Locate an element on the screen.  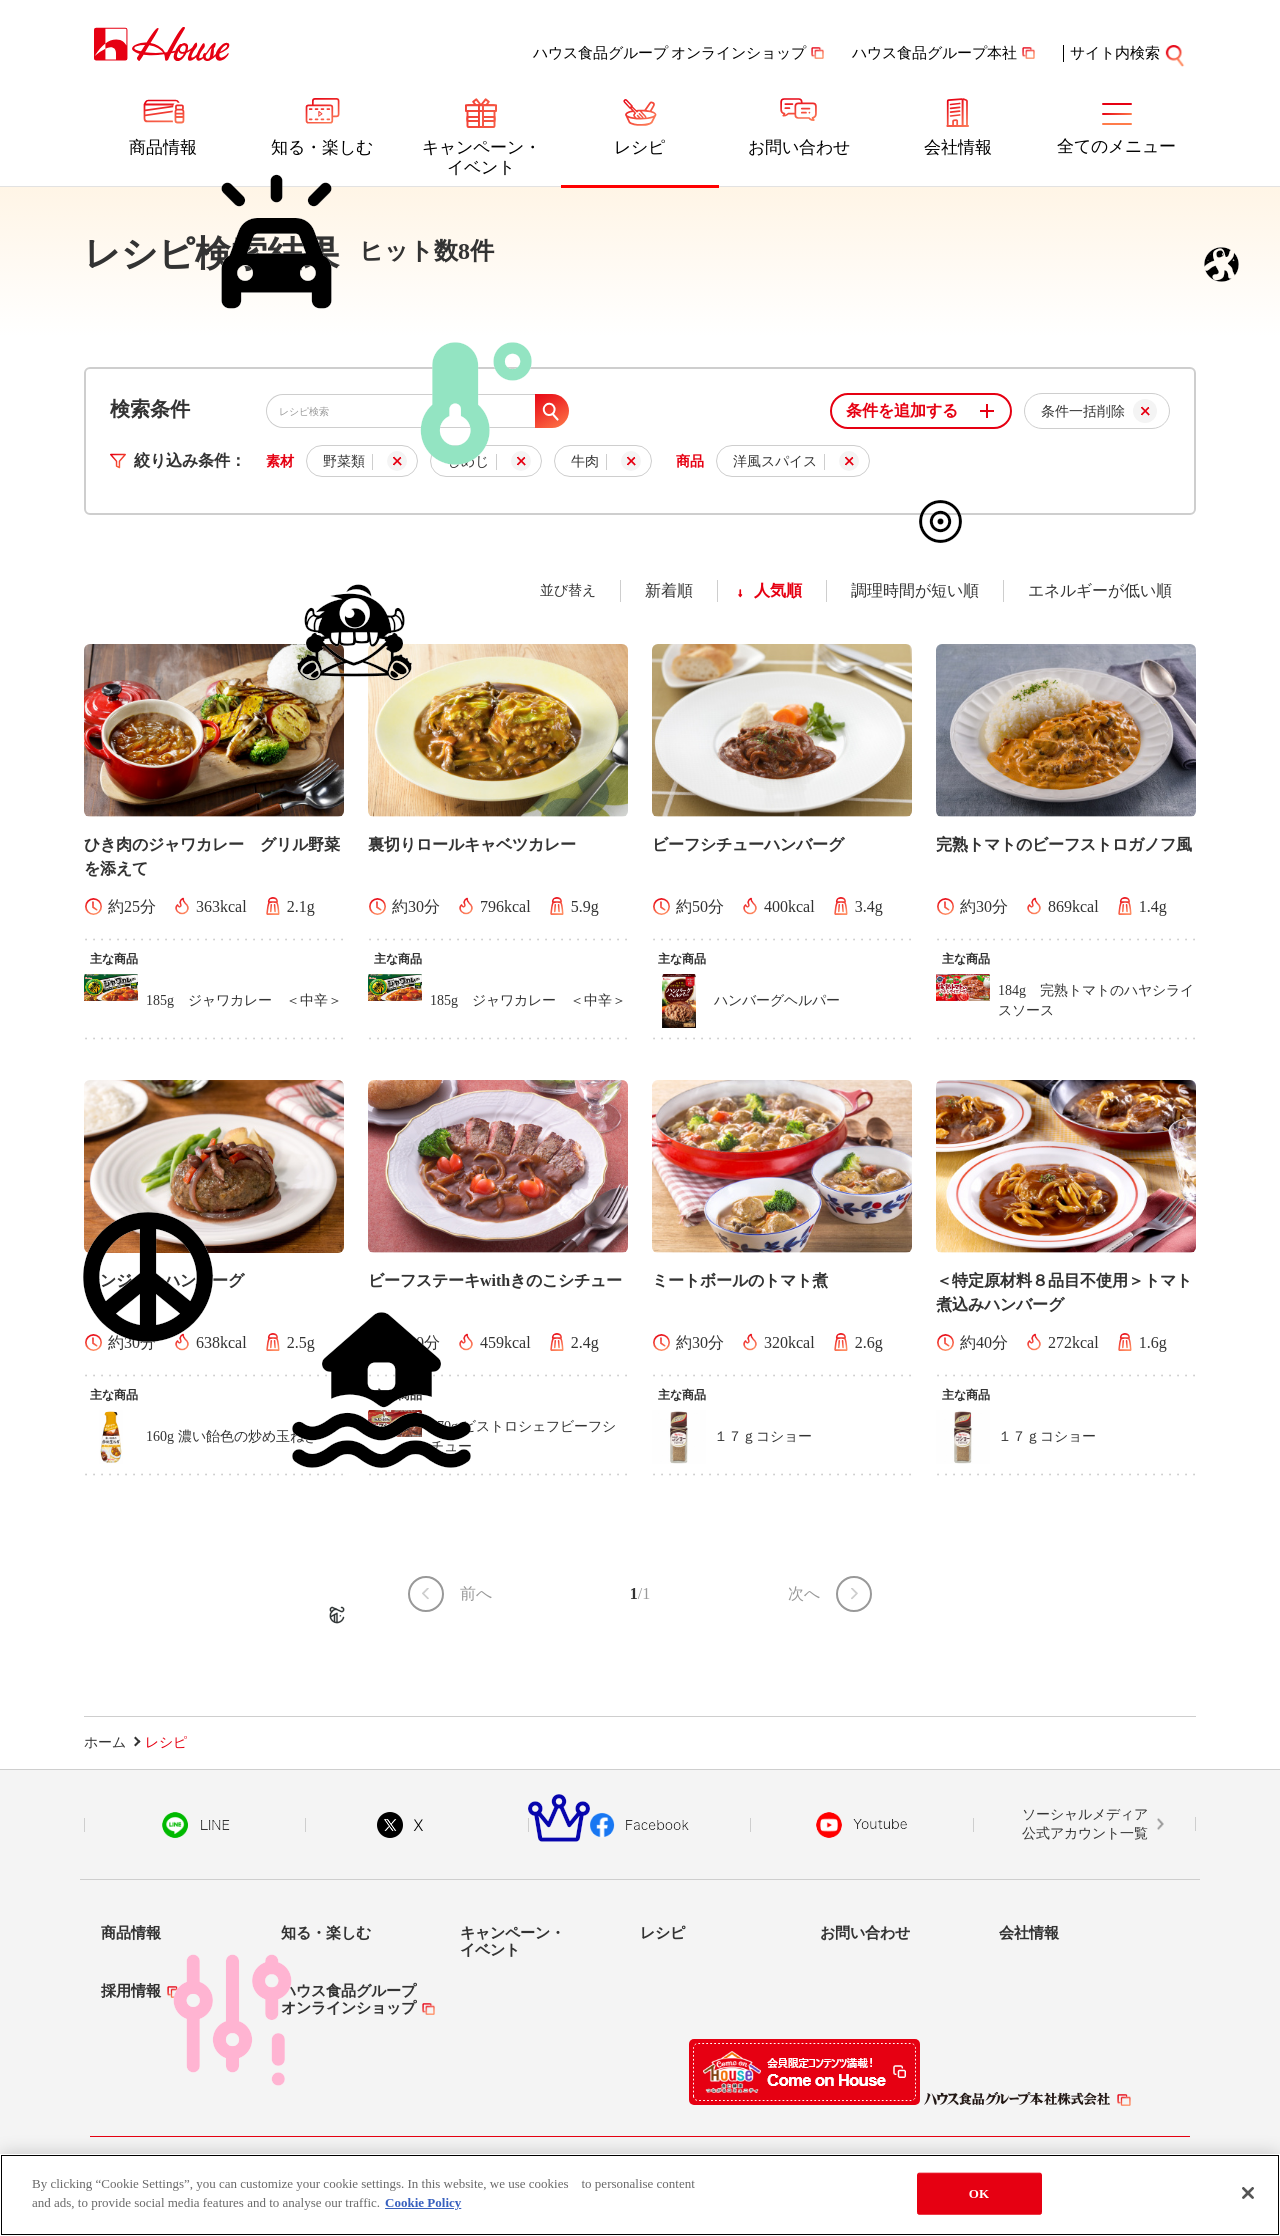
indicates vehicle is currently active or running is located at coordinates (276, 245).